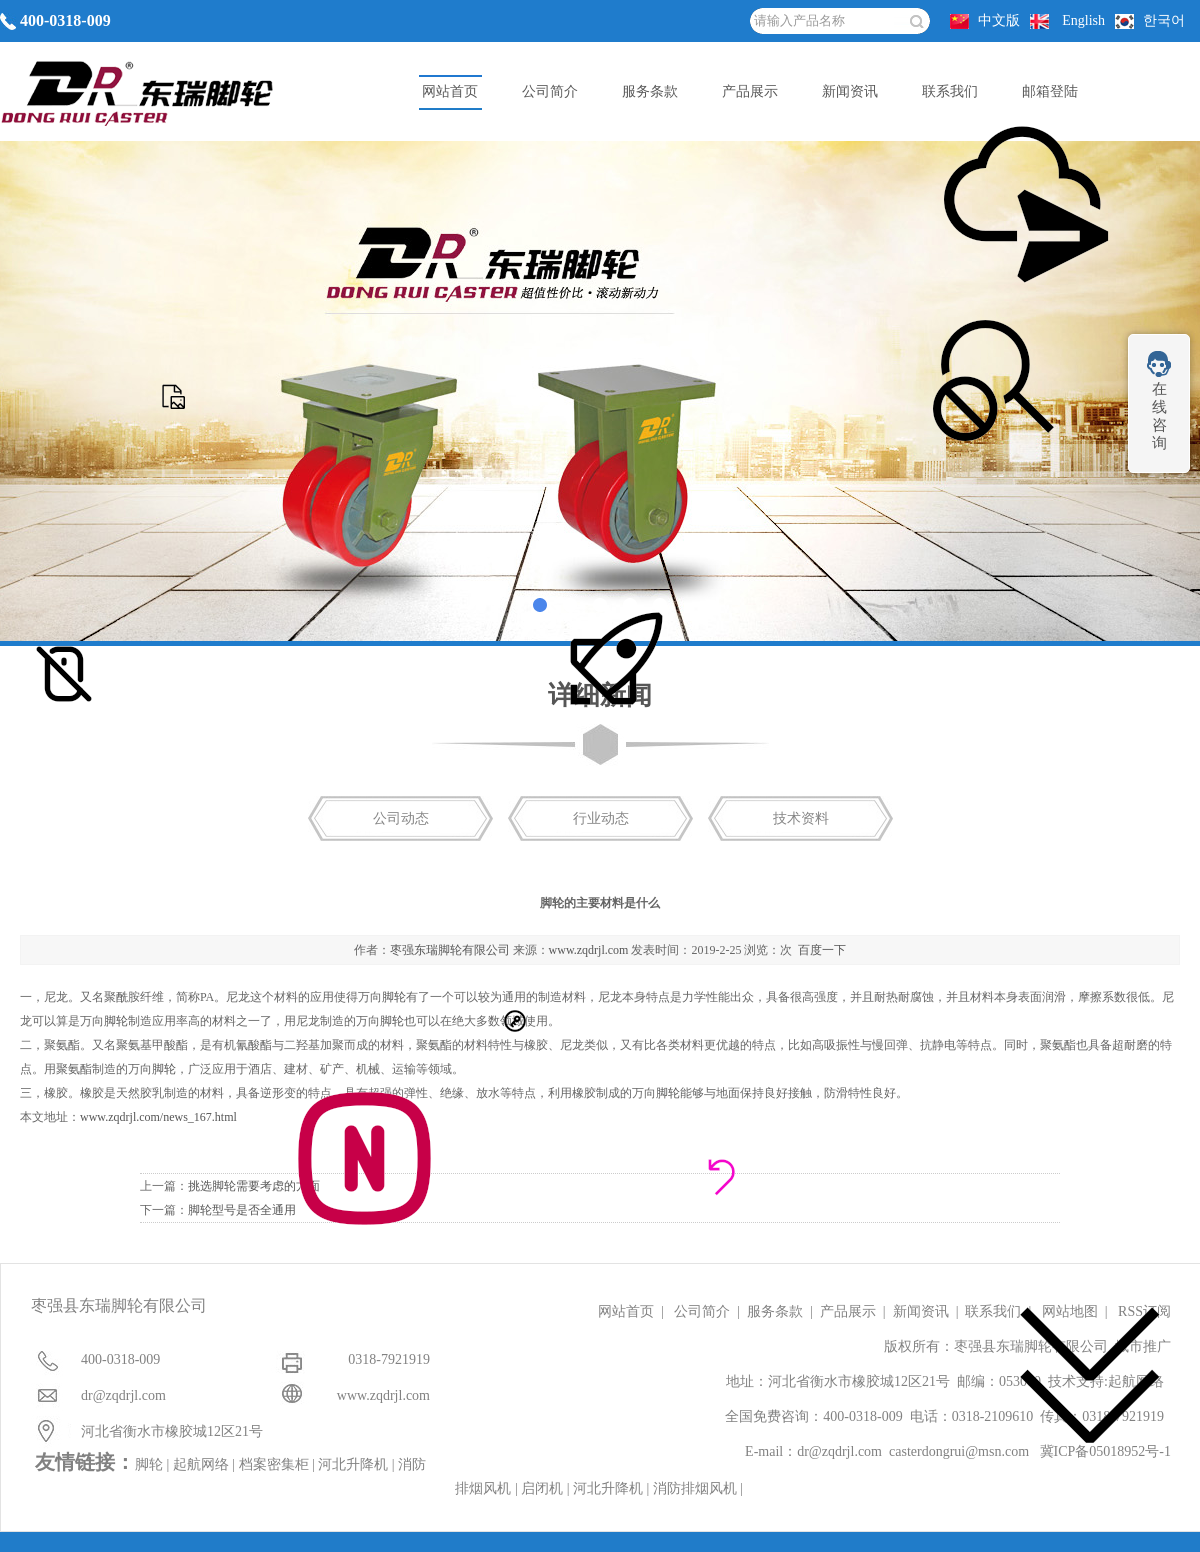 This screenshot has width=1200, height=1552. I want to click on open a media file, so click(172, 396).